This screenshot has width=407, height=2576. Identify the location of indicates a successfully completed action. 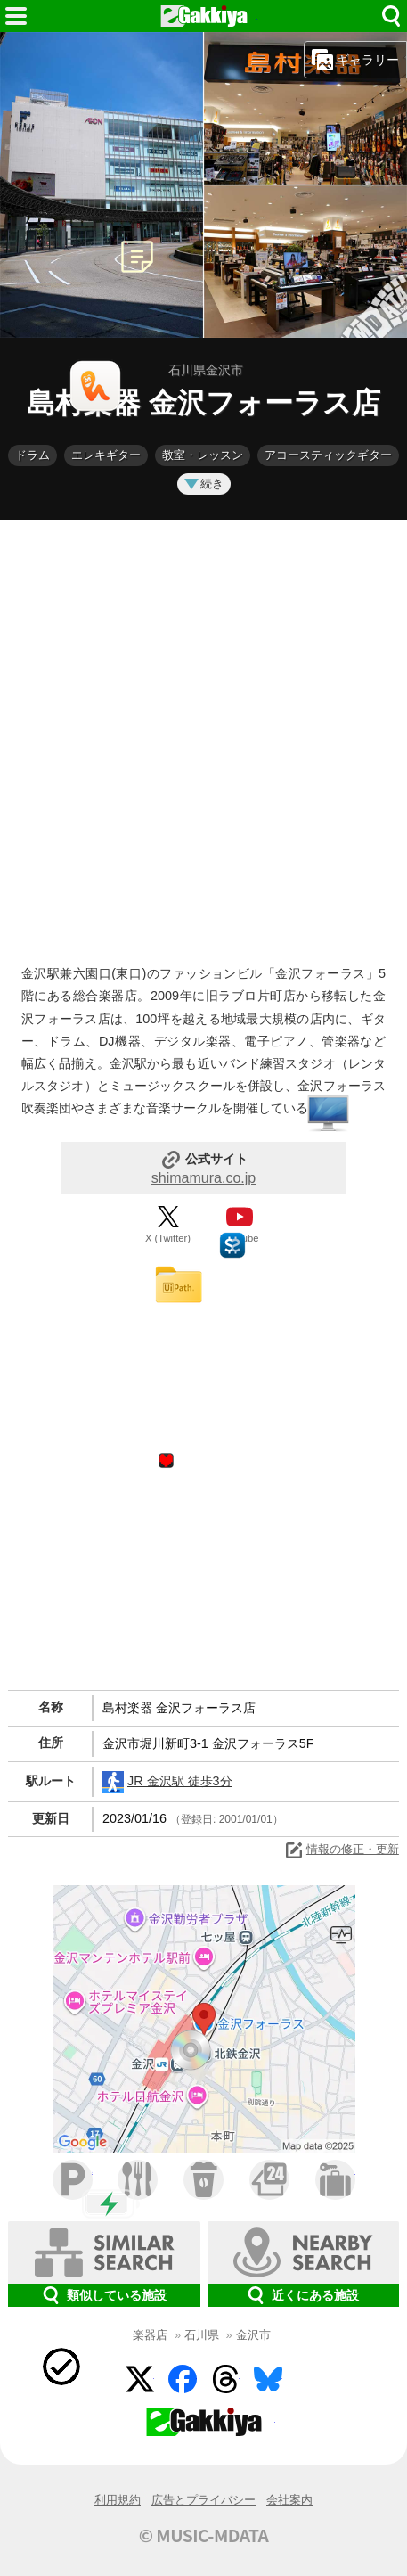
(61, 2367).